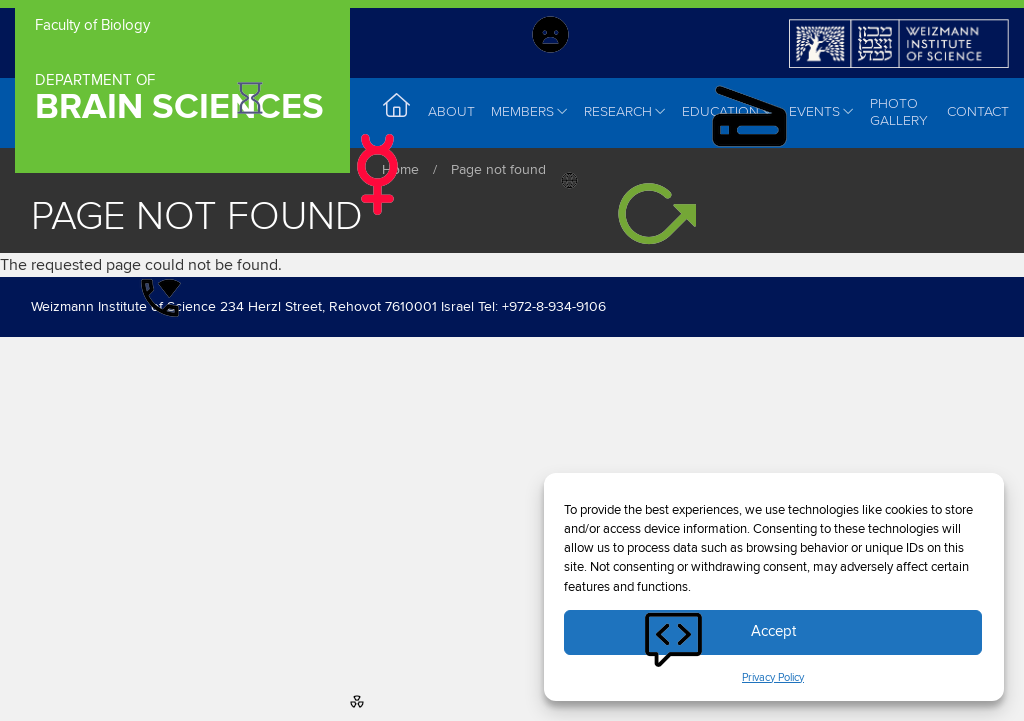 This screenshot has height=721, width=1024. I want to click on enable wifi calling feature, so click(160, 298).